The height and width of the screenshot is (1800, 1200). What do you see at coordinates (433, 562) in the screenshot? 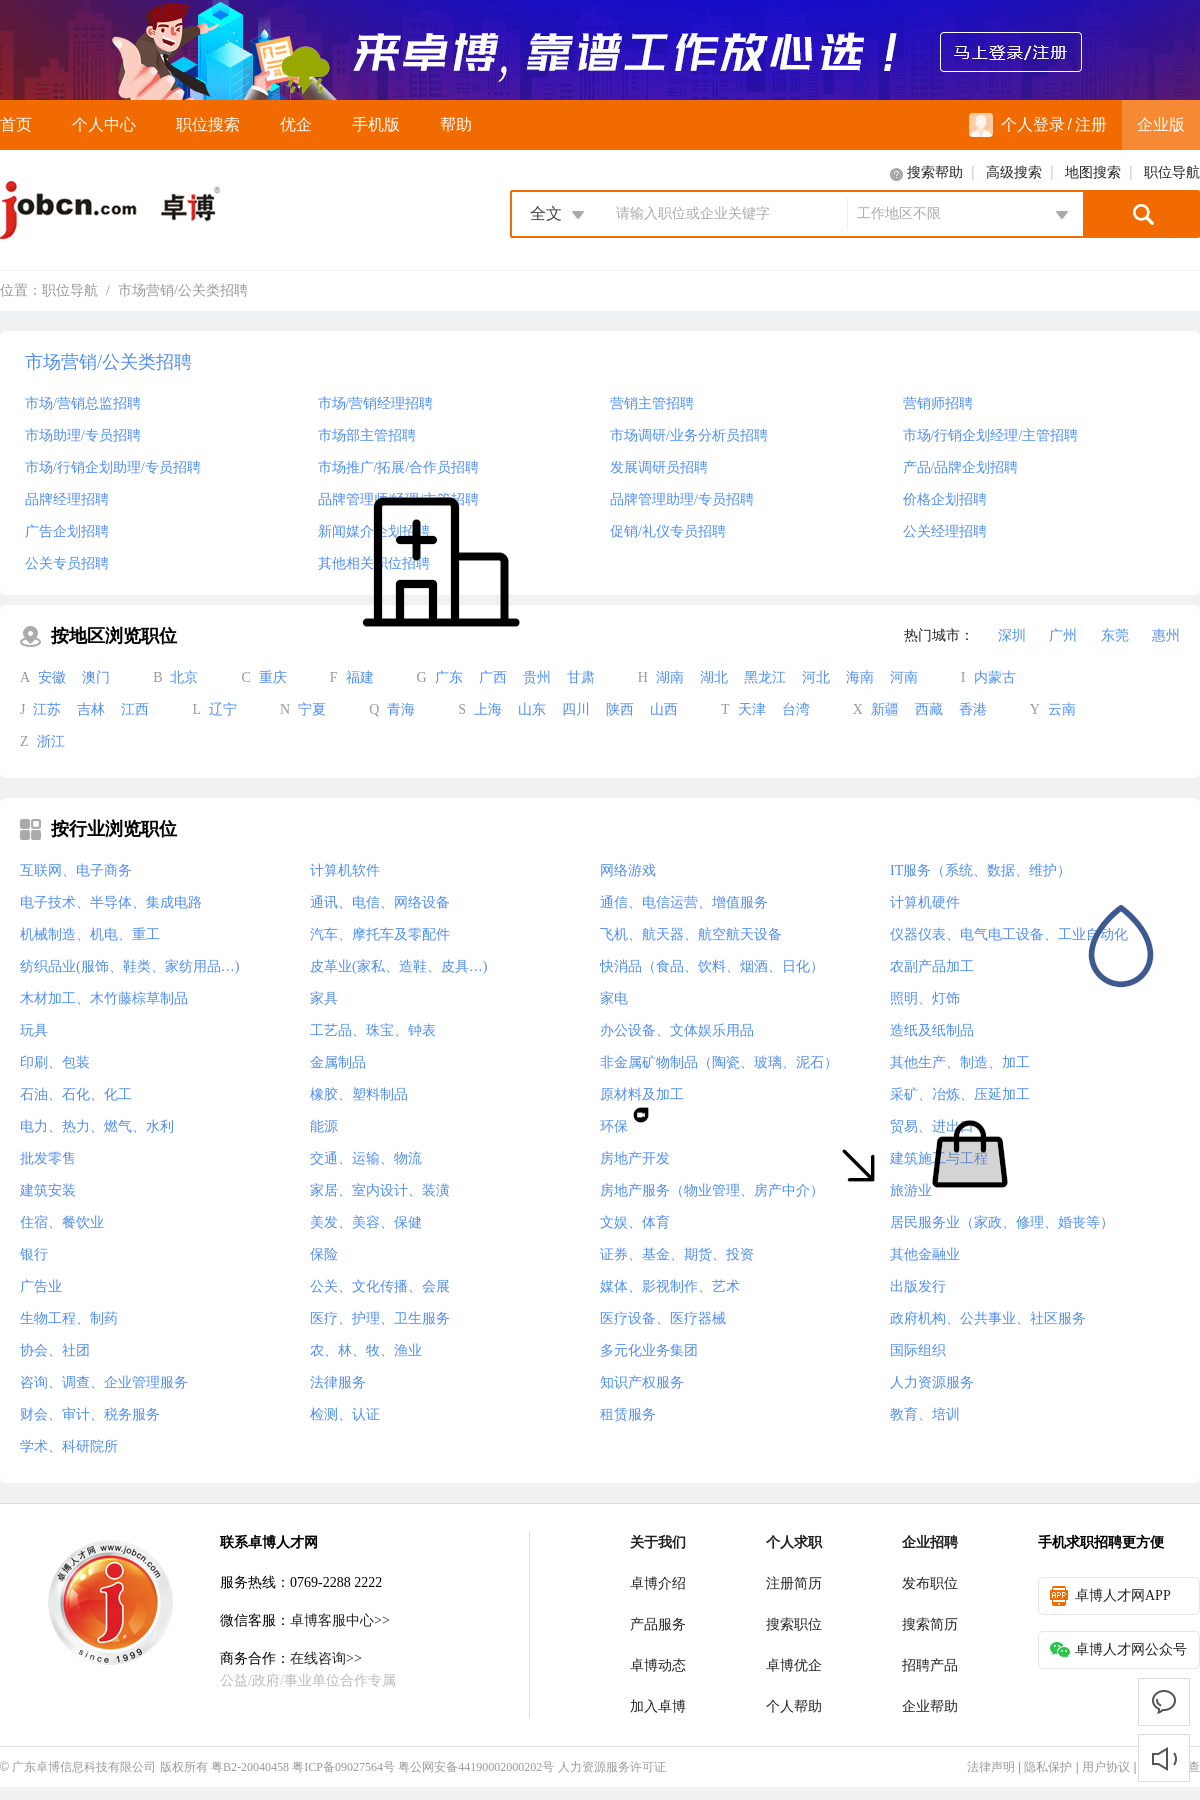
I see `find nearby hospitals or medical facilities` at bounding box center [433, 562].